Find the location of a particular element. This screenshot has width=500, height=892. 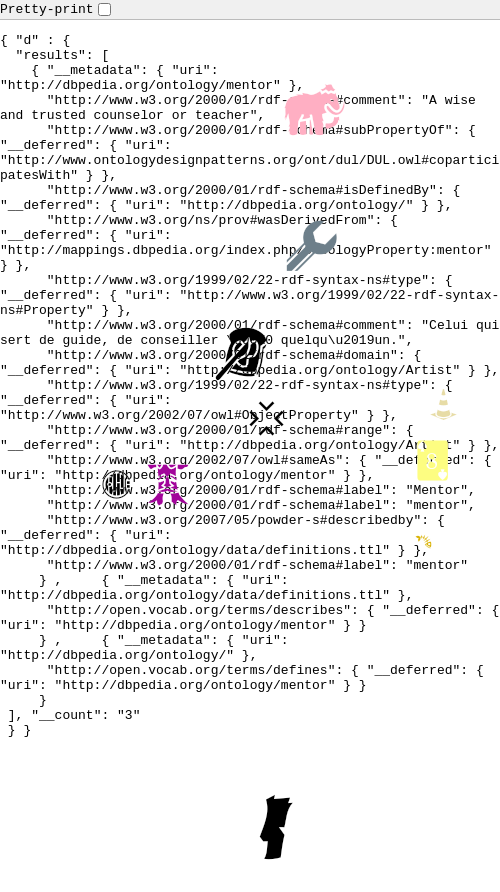

indicates an empty or depleted resource is located at coordinates (423, 541).